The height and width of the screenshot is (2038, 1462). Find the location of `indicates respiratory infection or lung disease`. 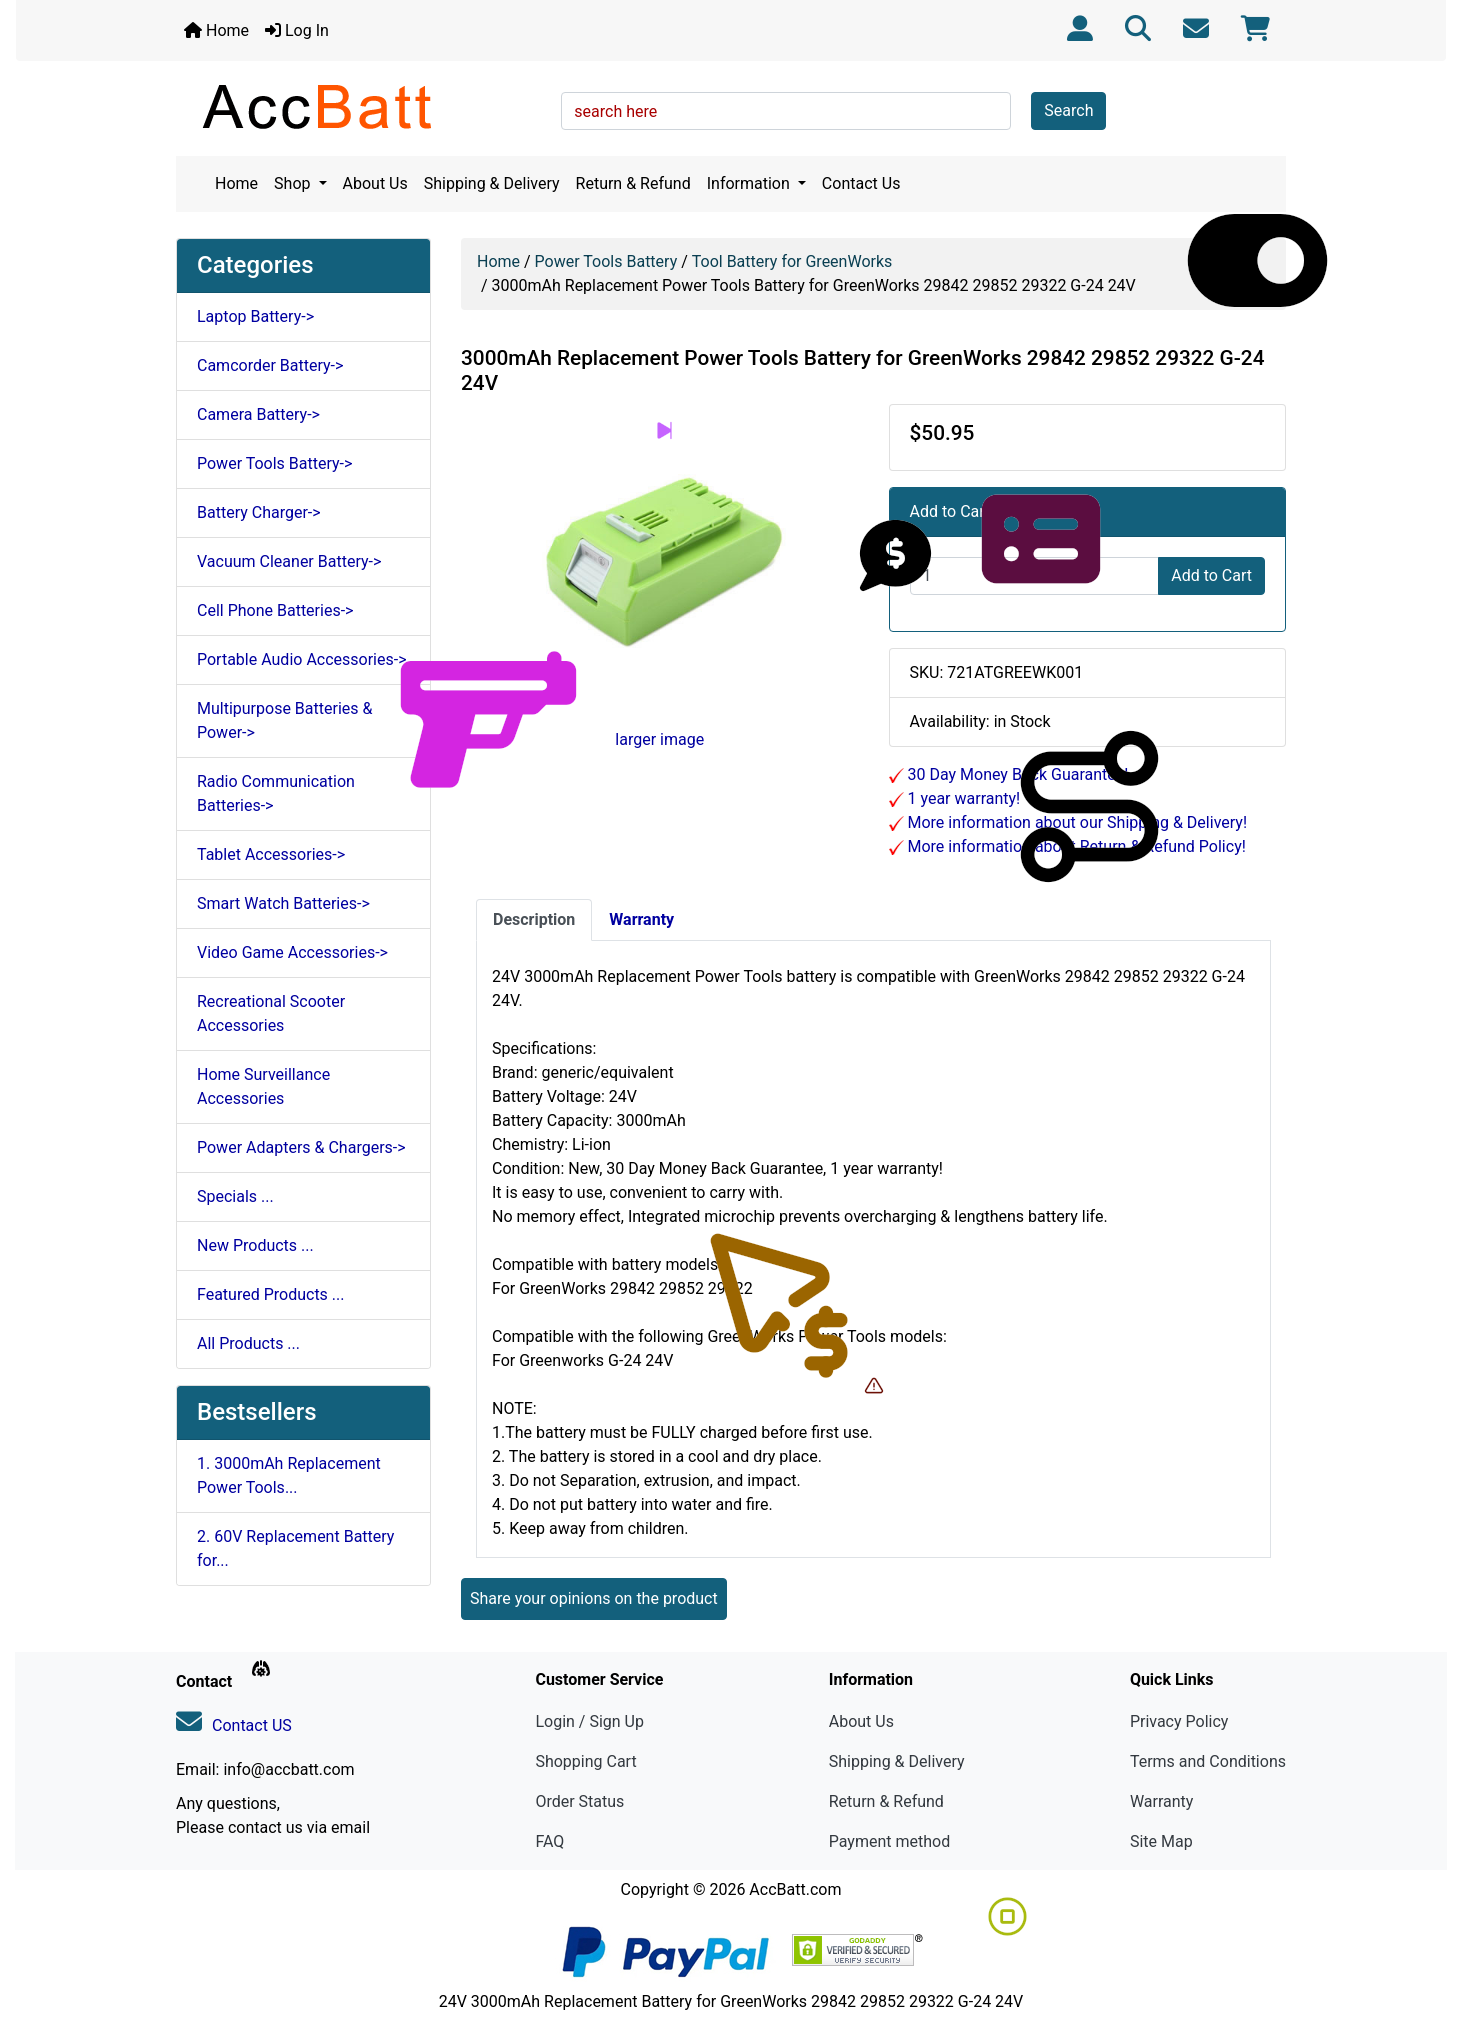

indicates respiratory infection or lung disease is located at coordinates (261, 1668).